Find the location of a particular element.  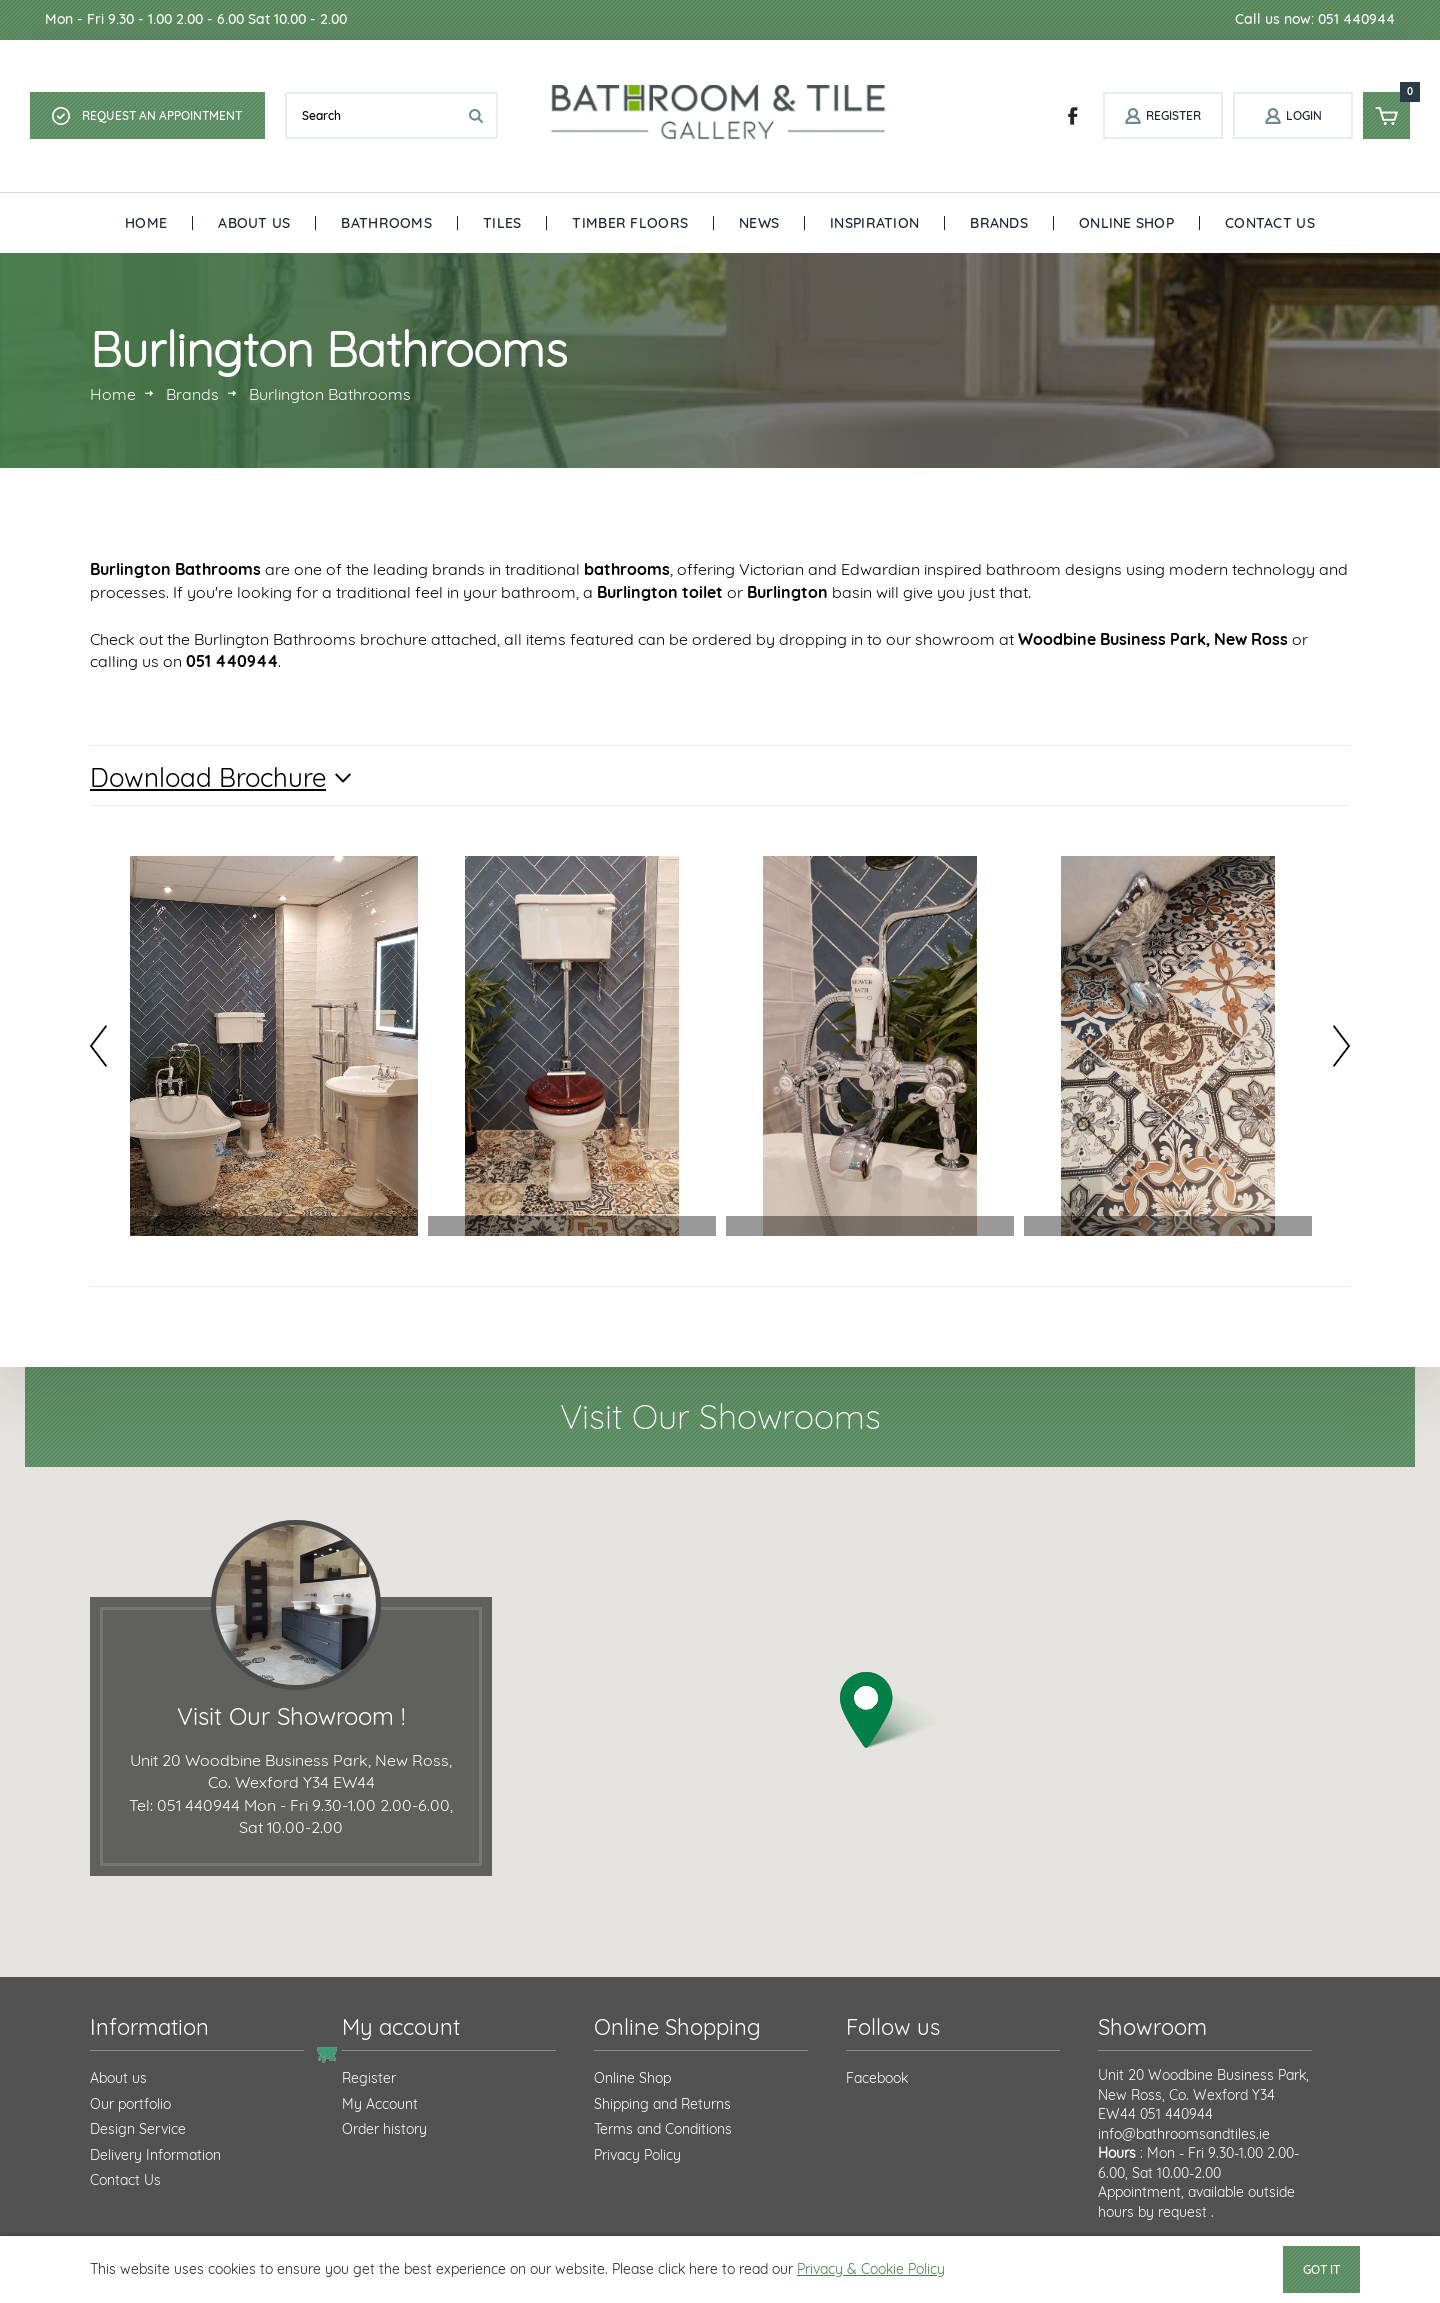

strength tarot card icon is located at coordinates (221, 1146).